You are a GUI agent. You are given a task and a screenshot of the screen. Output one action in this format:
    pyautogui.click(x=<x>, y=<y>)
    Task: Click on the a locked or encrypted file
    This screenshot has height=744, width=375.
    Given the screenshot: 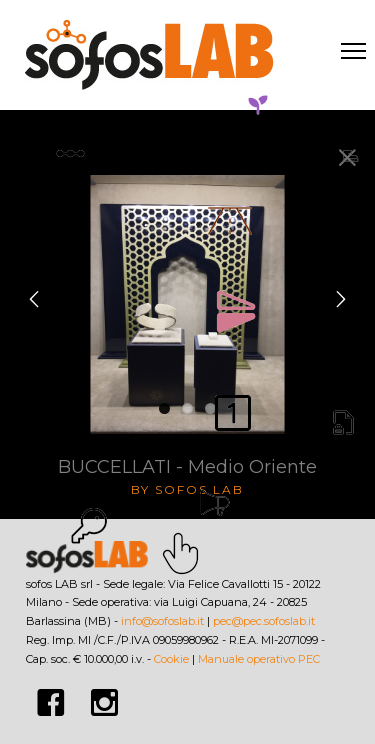 What is the action you would take?
    pyautogui.click(x=343, y=422)
    